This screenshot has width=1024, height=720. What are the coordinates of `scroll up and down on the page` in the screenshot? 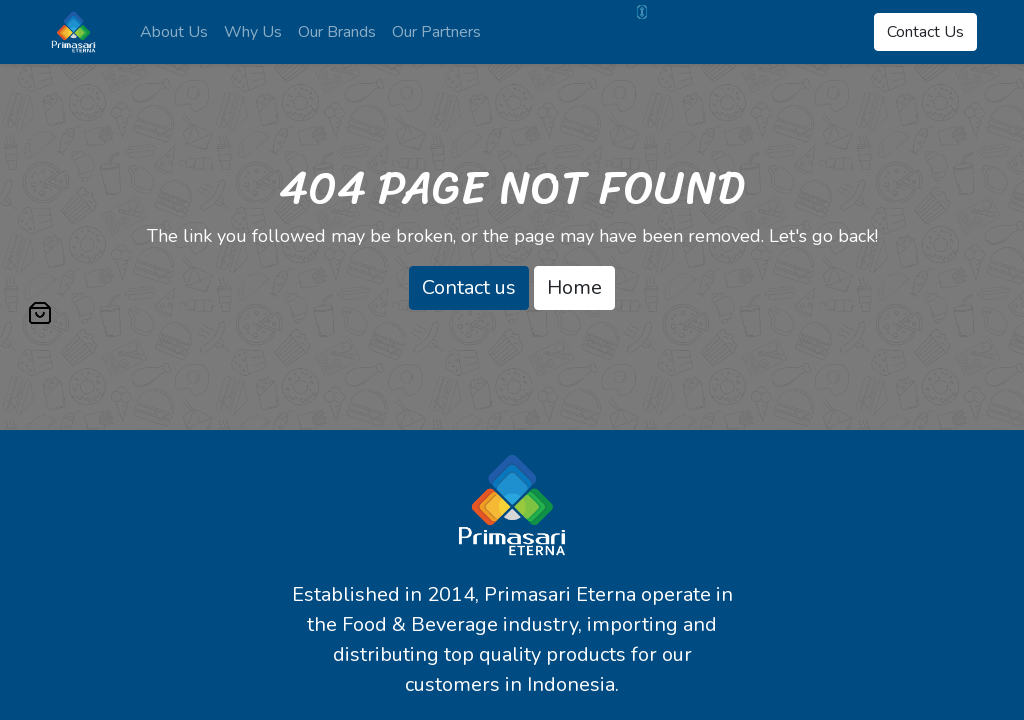 It's located at (642, 12).